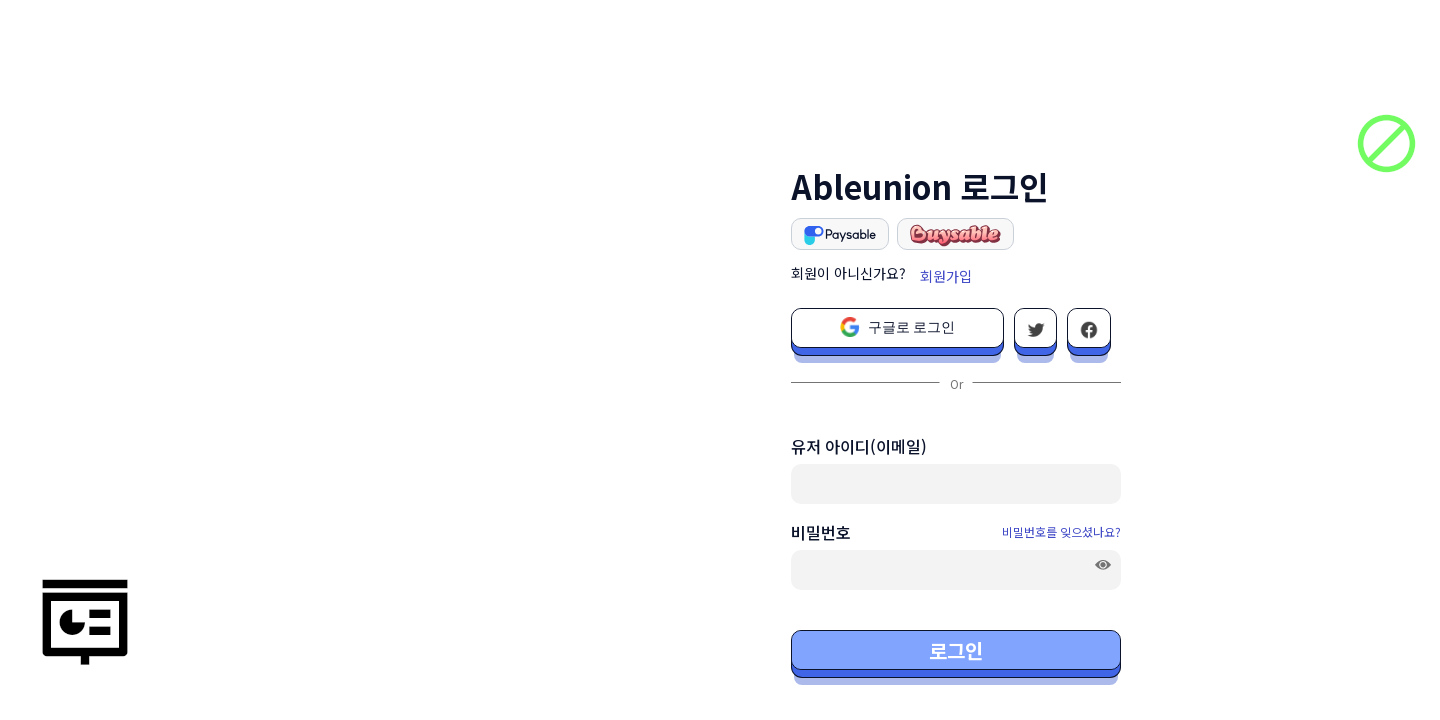 The image size is (1440, 720). Describe the element at coordinates (85, 618) in the screenshot. I see `start a presentation slideshow` at that location.